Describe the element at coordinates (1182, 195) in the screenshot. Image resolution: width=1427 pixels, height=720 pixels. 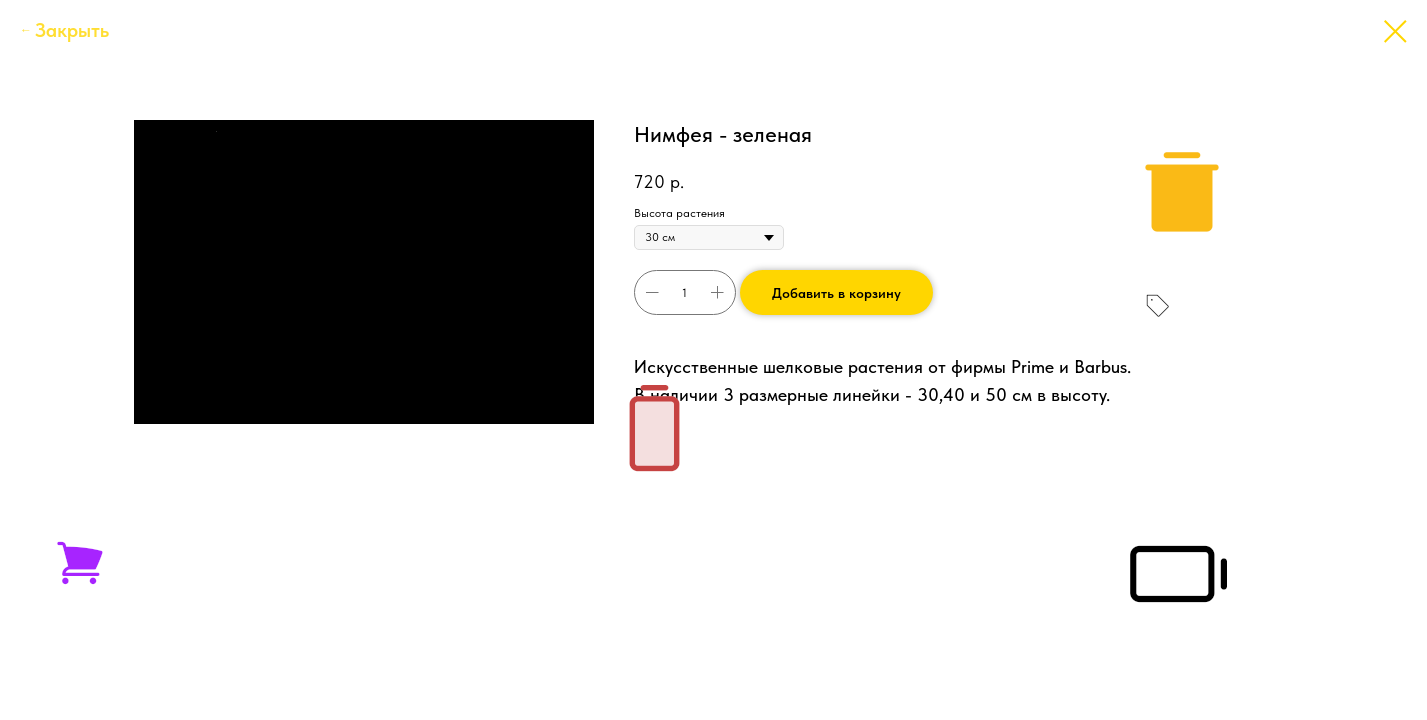
I see `delete an item` at that location.